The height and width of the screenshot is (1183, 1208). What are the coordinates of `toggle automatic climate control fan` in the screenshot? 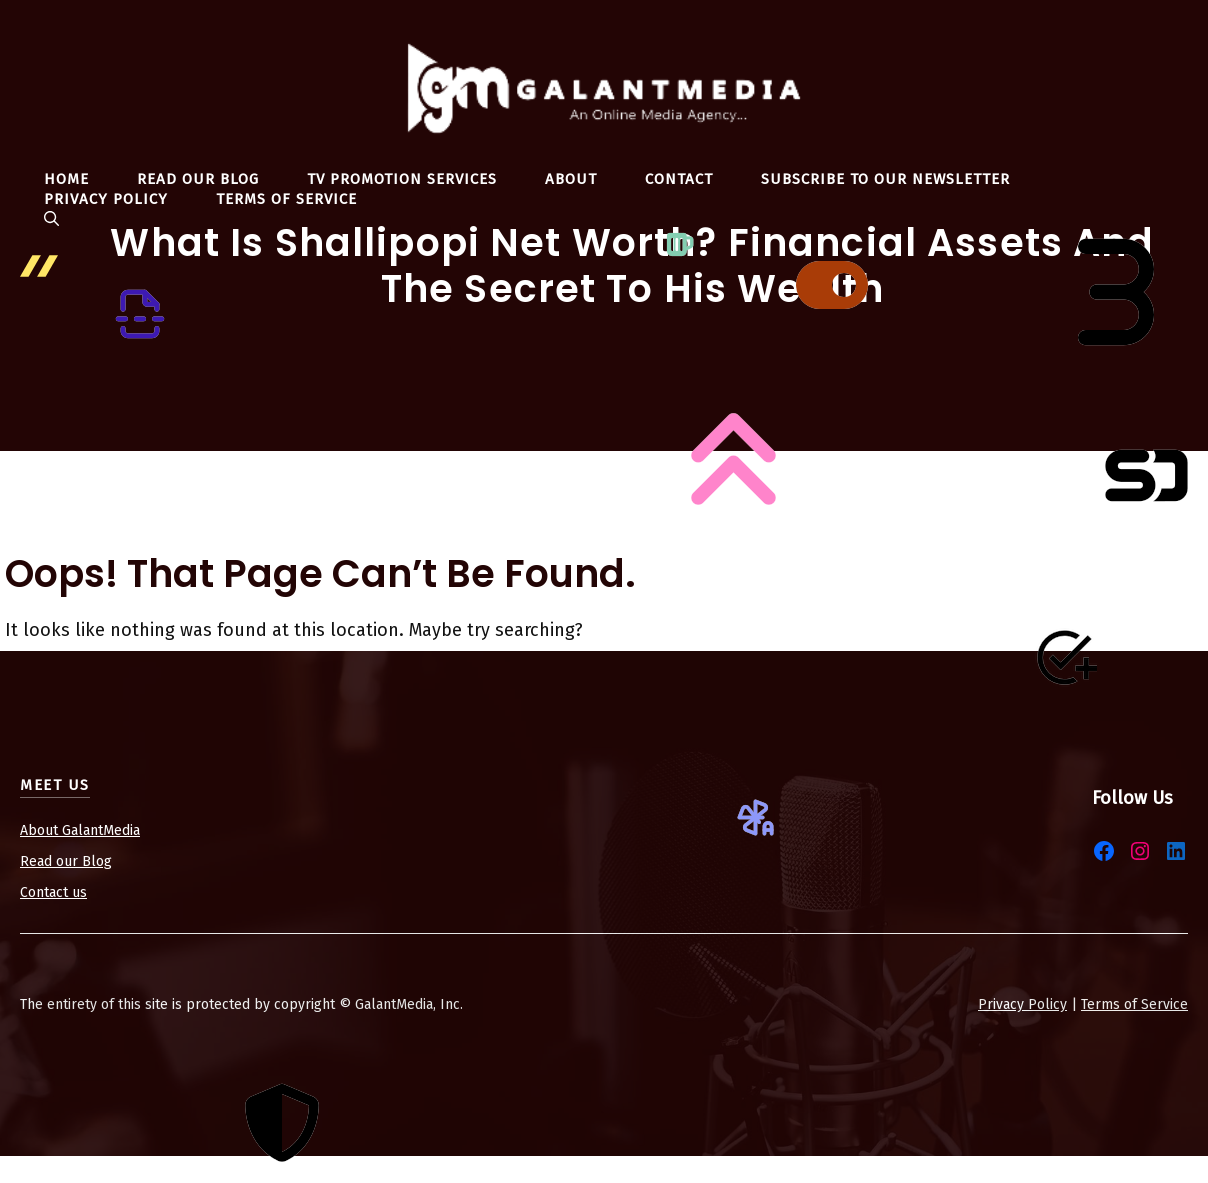 It's located at (755, 817).